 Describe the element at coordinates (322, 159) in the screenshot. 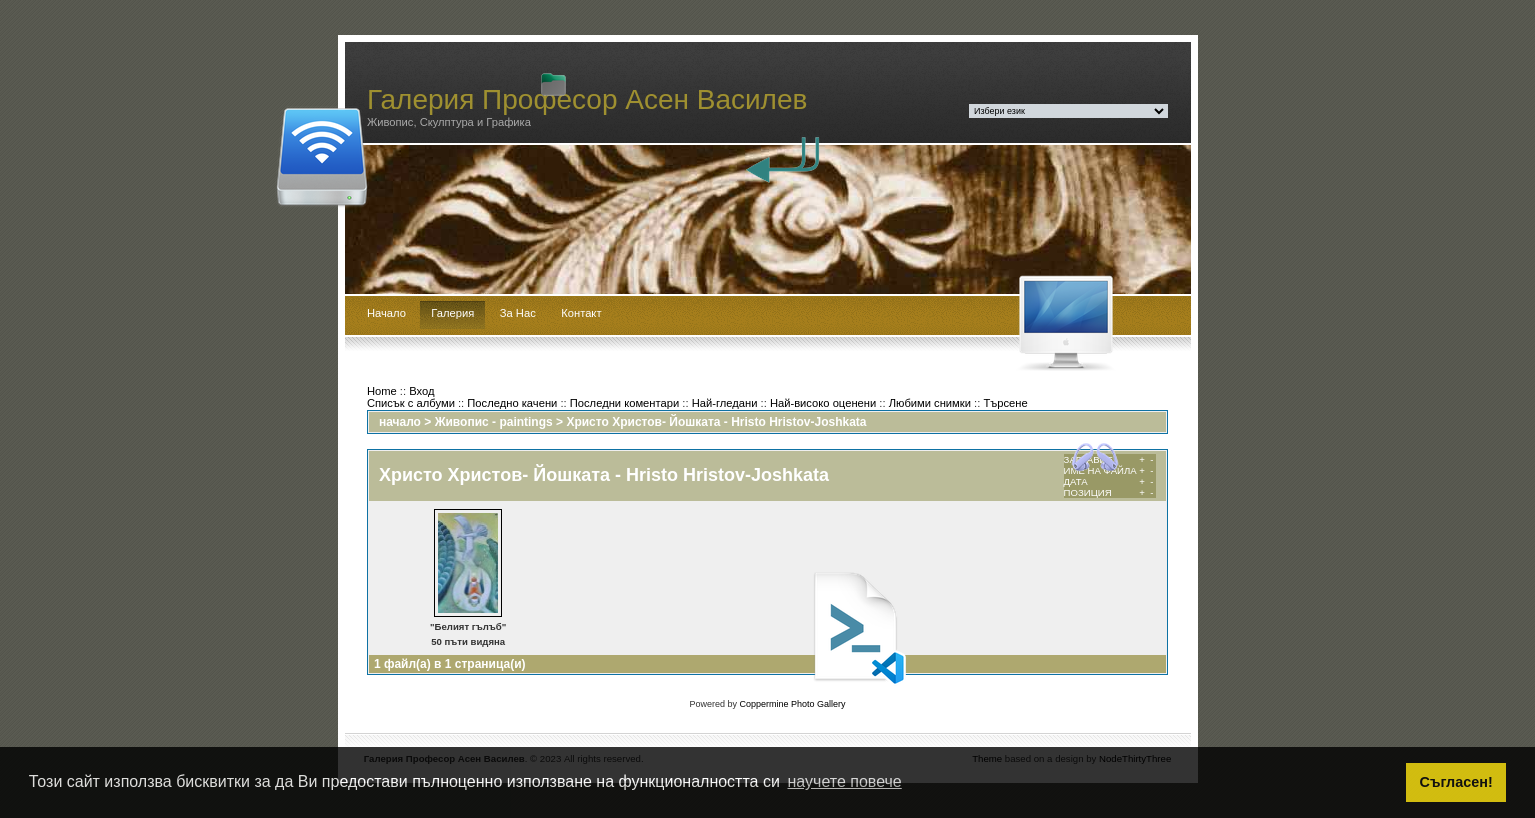

I see `access wireless network storage` at that location.